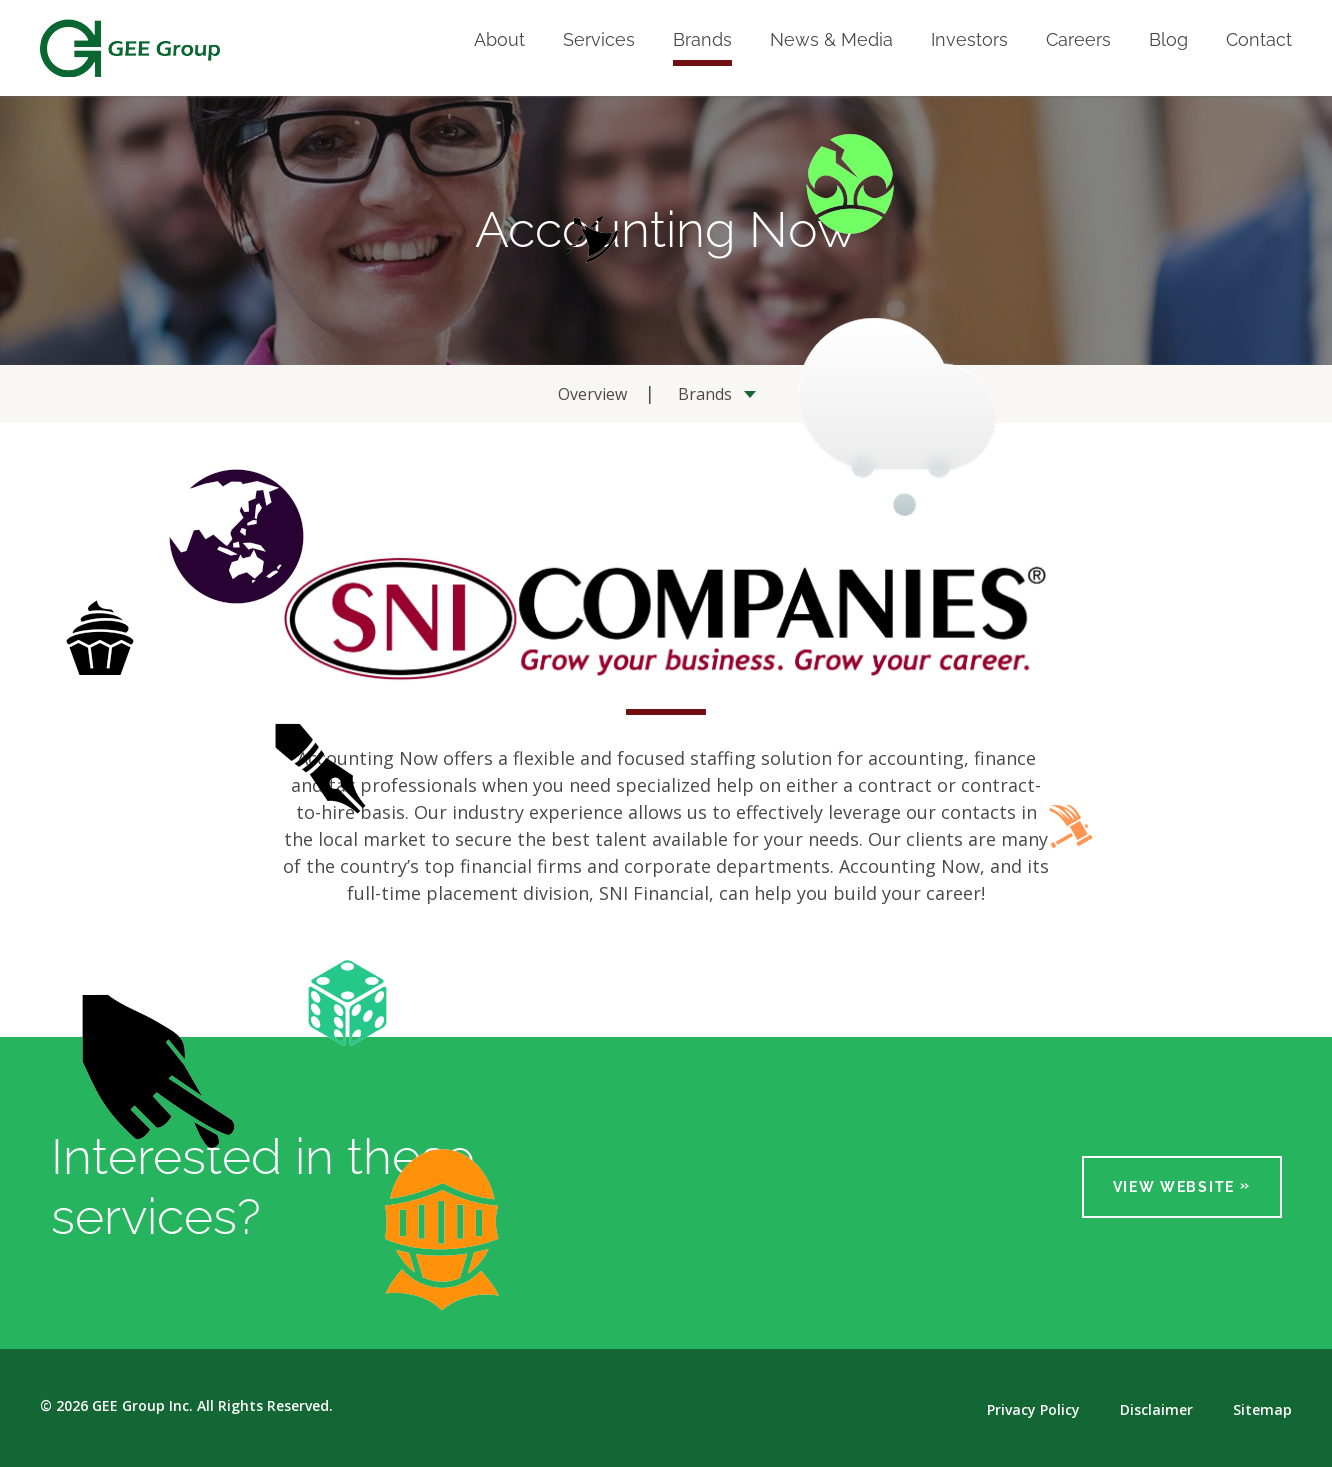 The width and height of the screenshot is (1332, 1467). I want to click on indicates a ban or moderation action, so click(1071, 827).